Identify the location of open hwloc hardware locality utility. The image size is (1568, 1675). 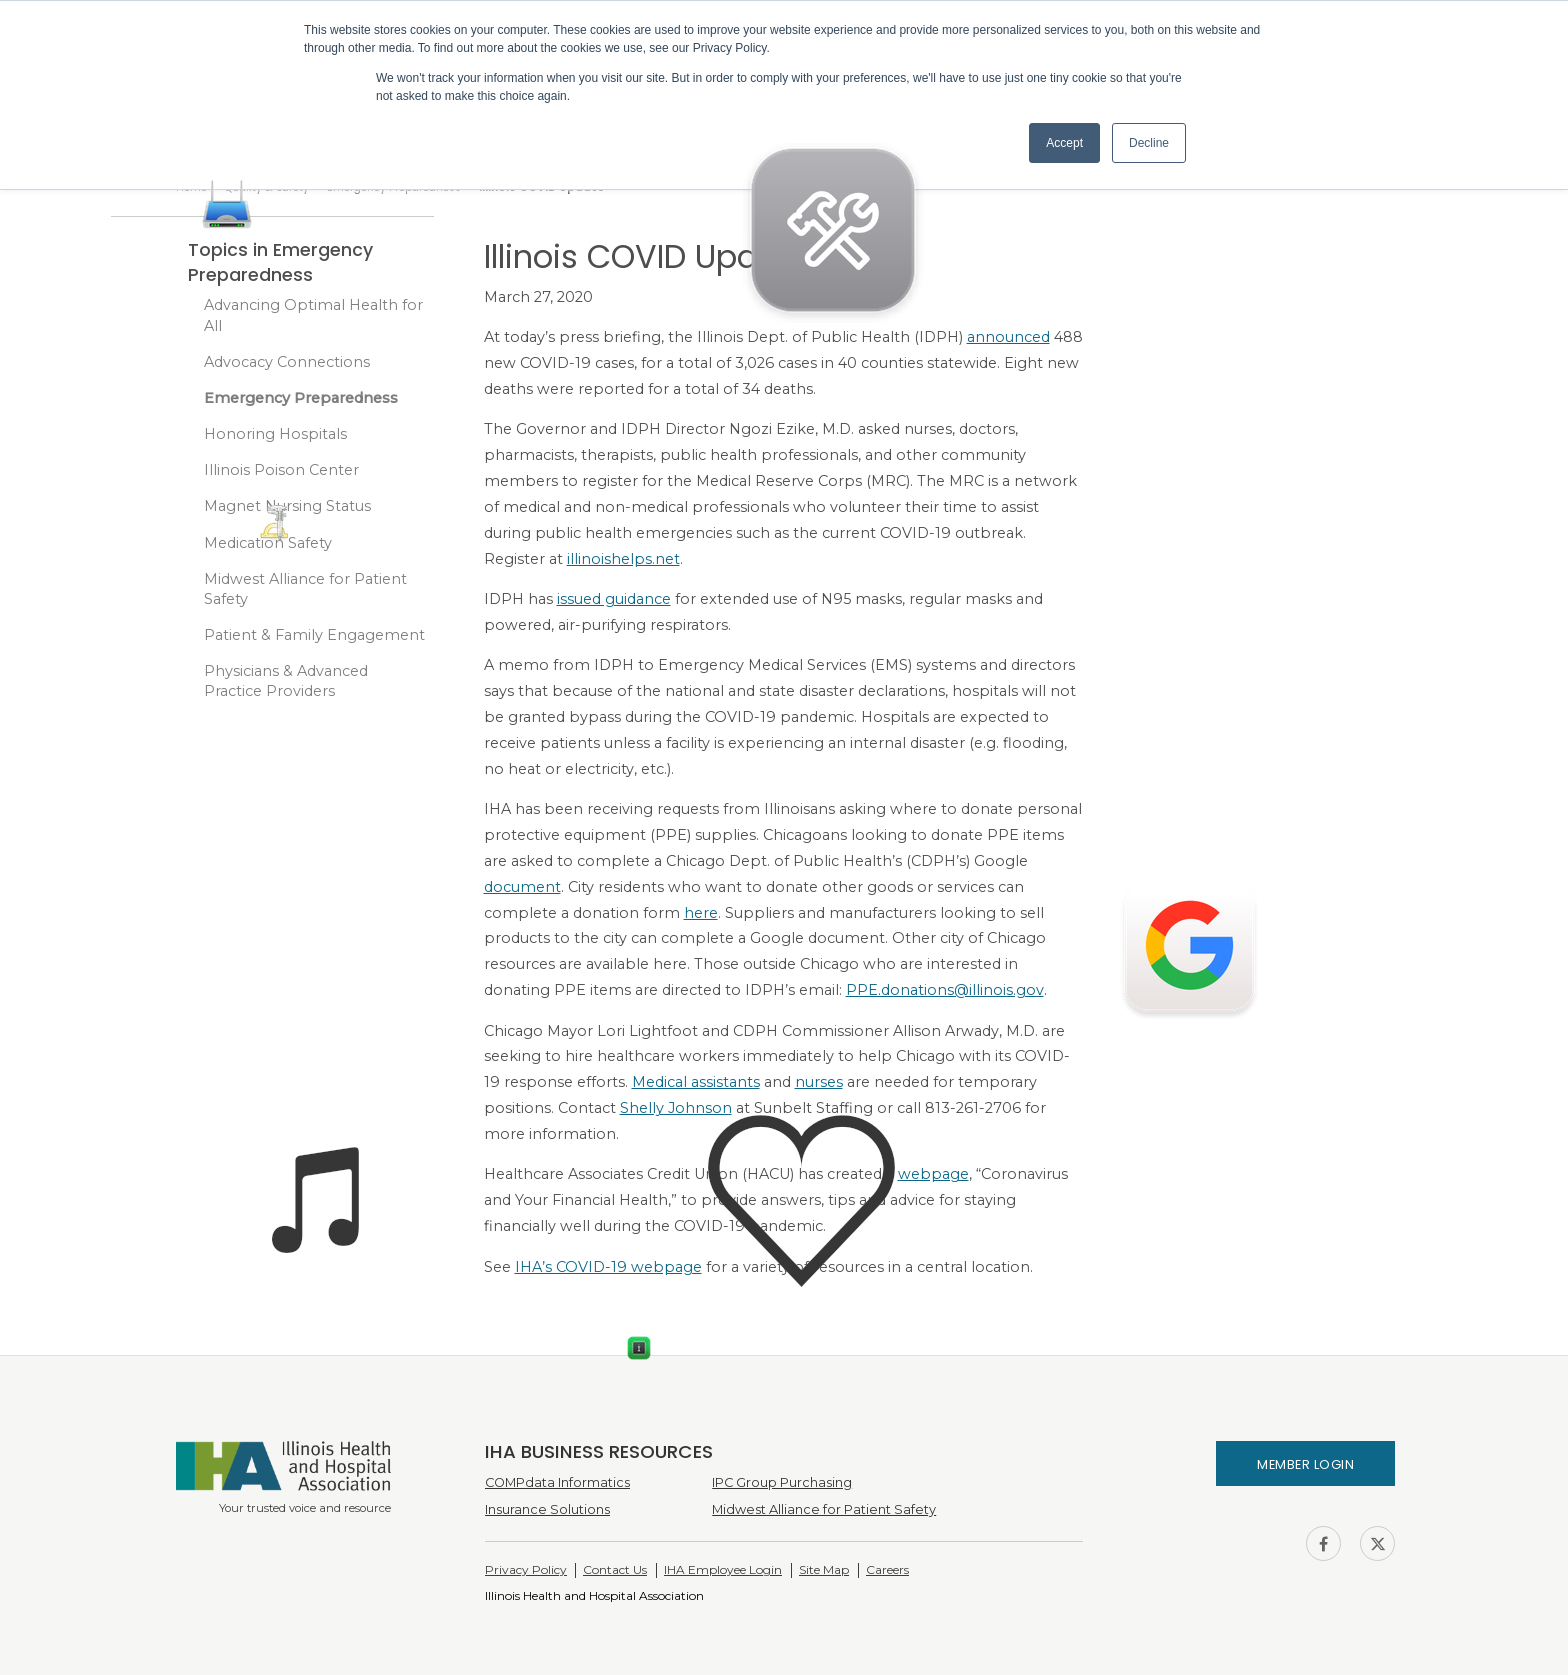
(639, 1348).